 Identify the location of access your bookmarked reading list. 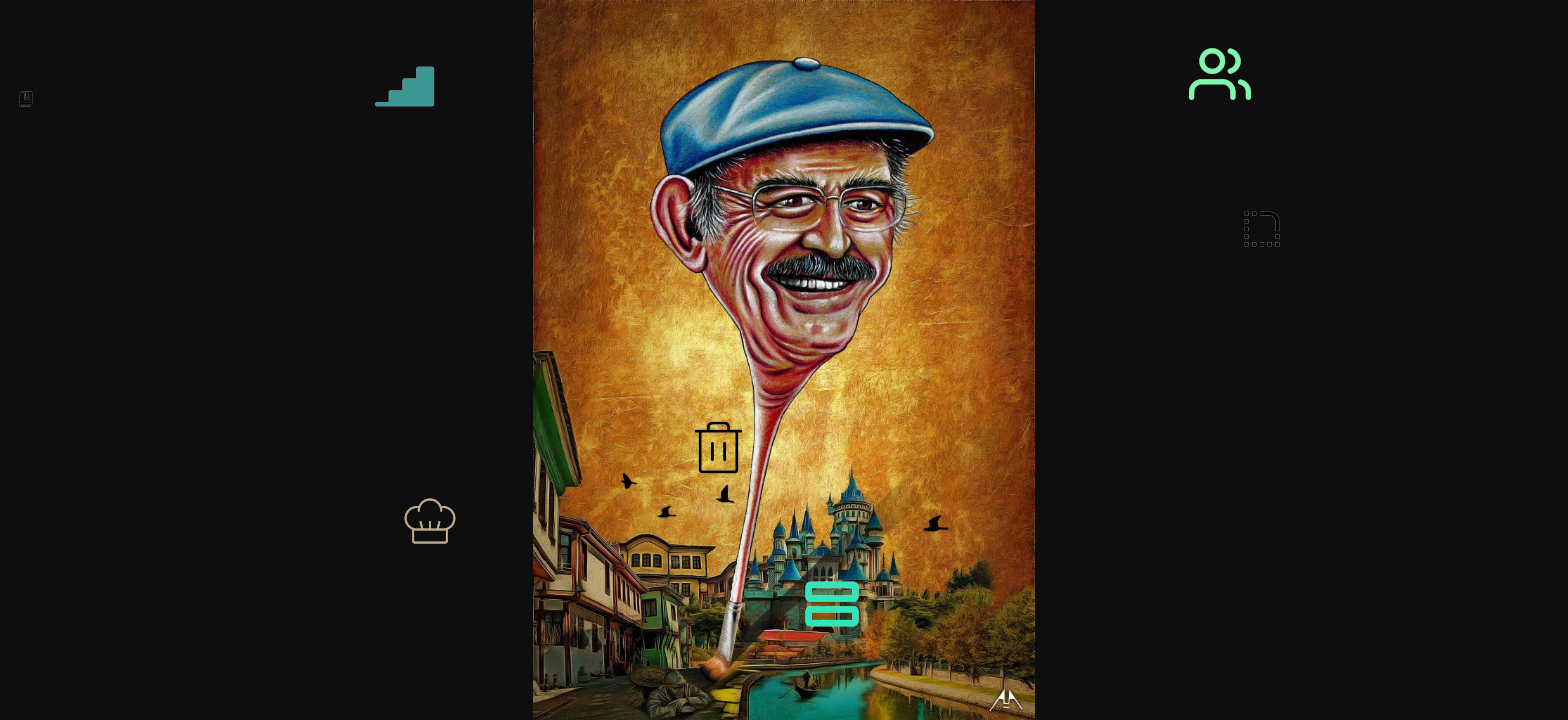
(26, 99).